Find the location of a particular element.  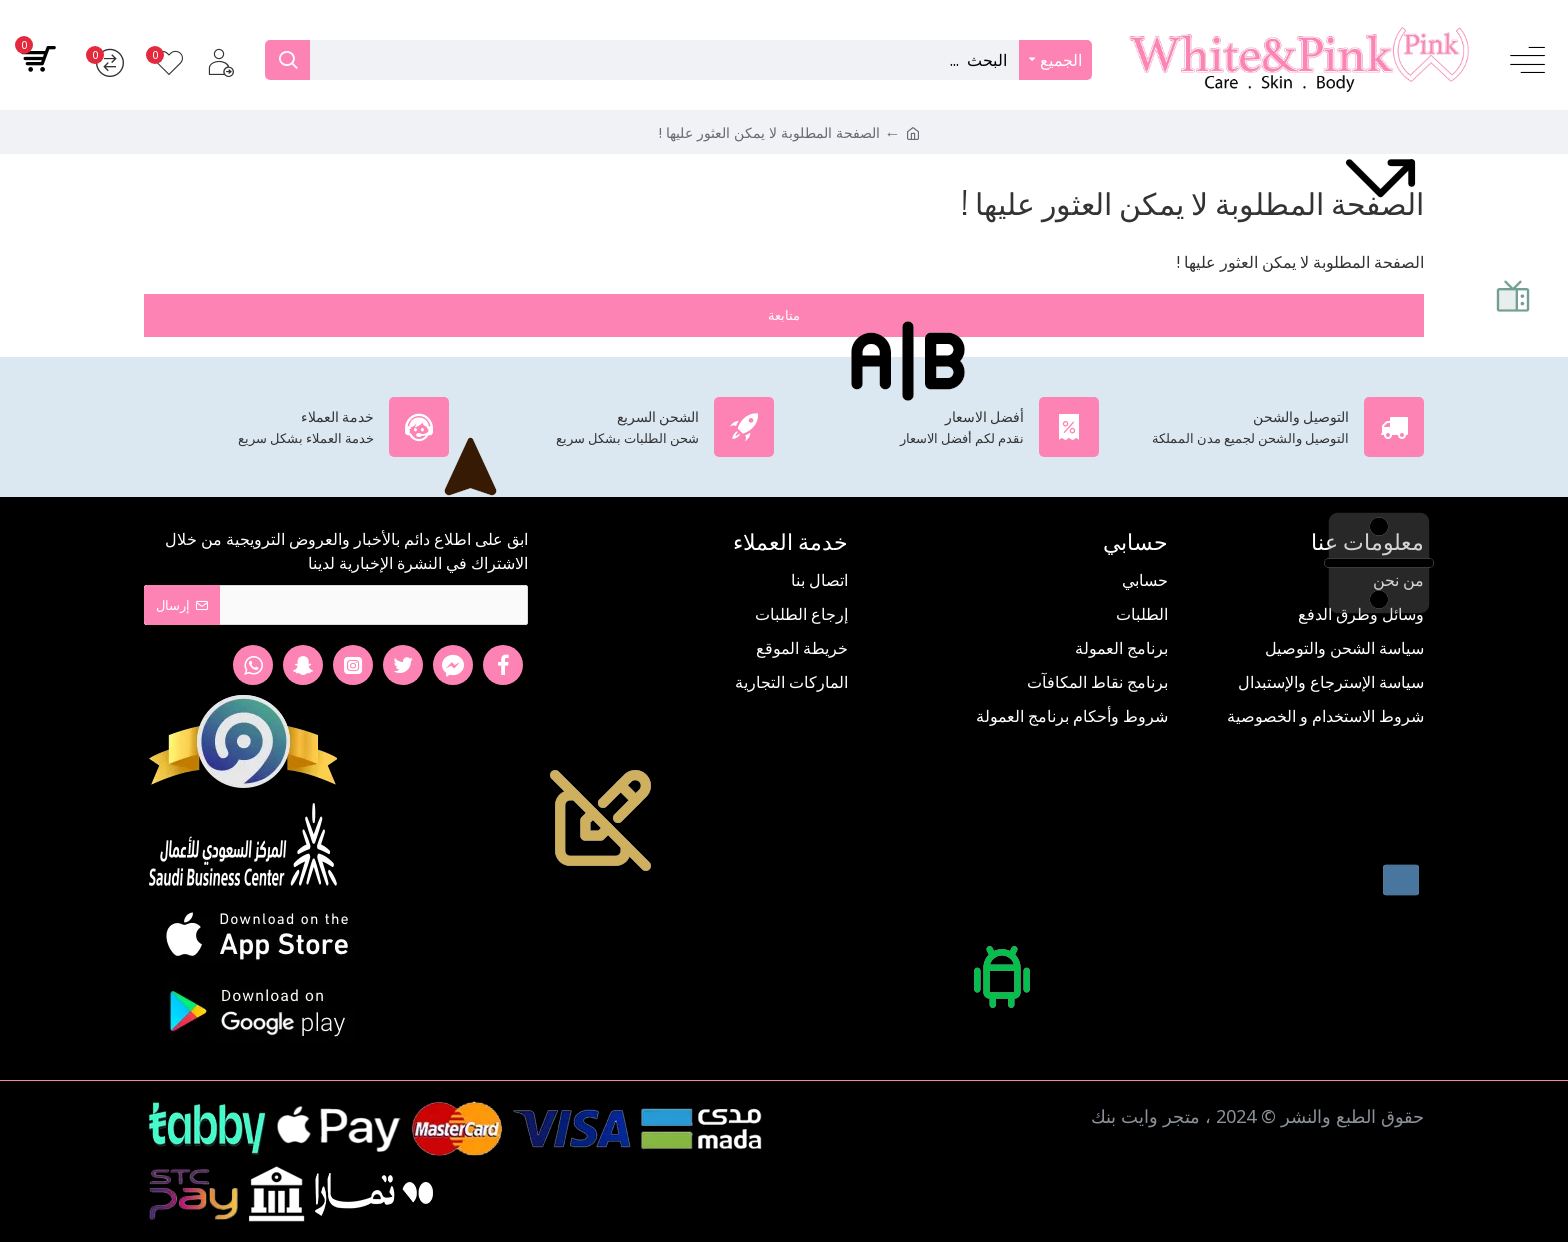

start navigation or get directions is located at coordinates (470, 466).